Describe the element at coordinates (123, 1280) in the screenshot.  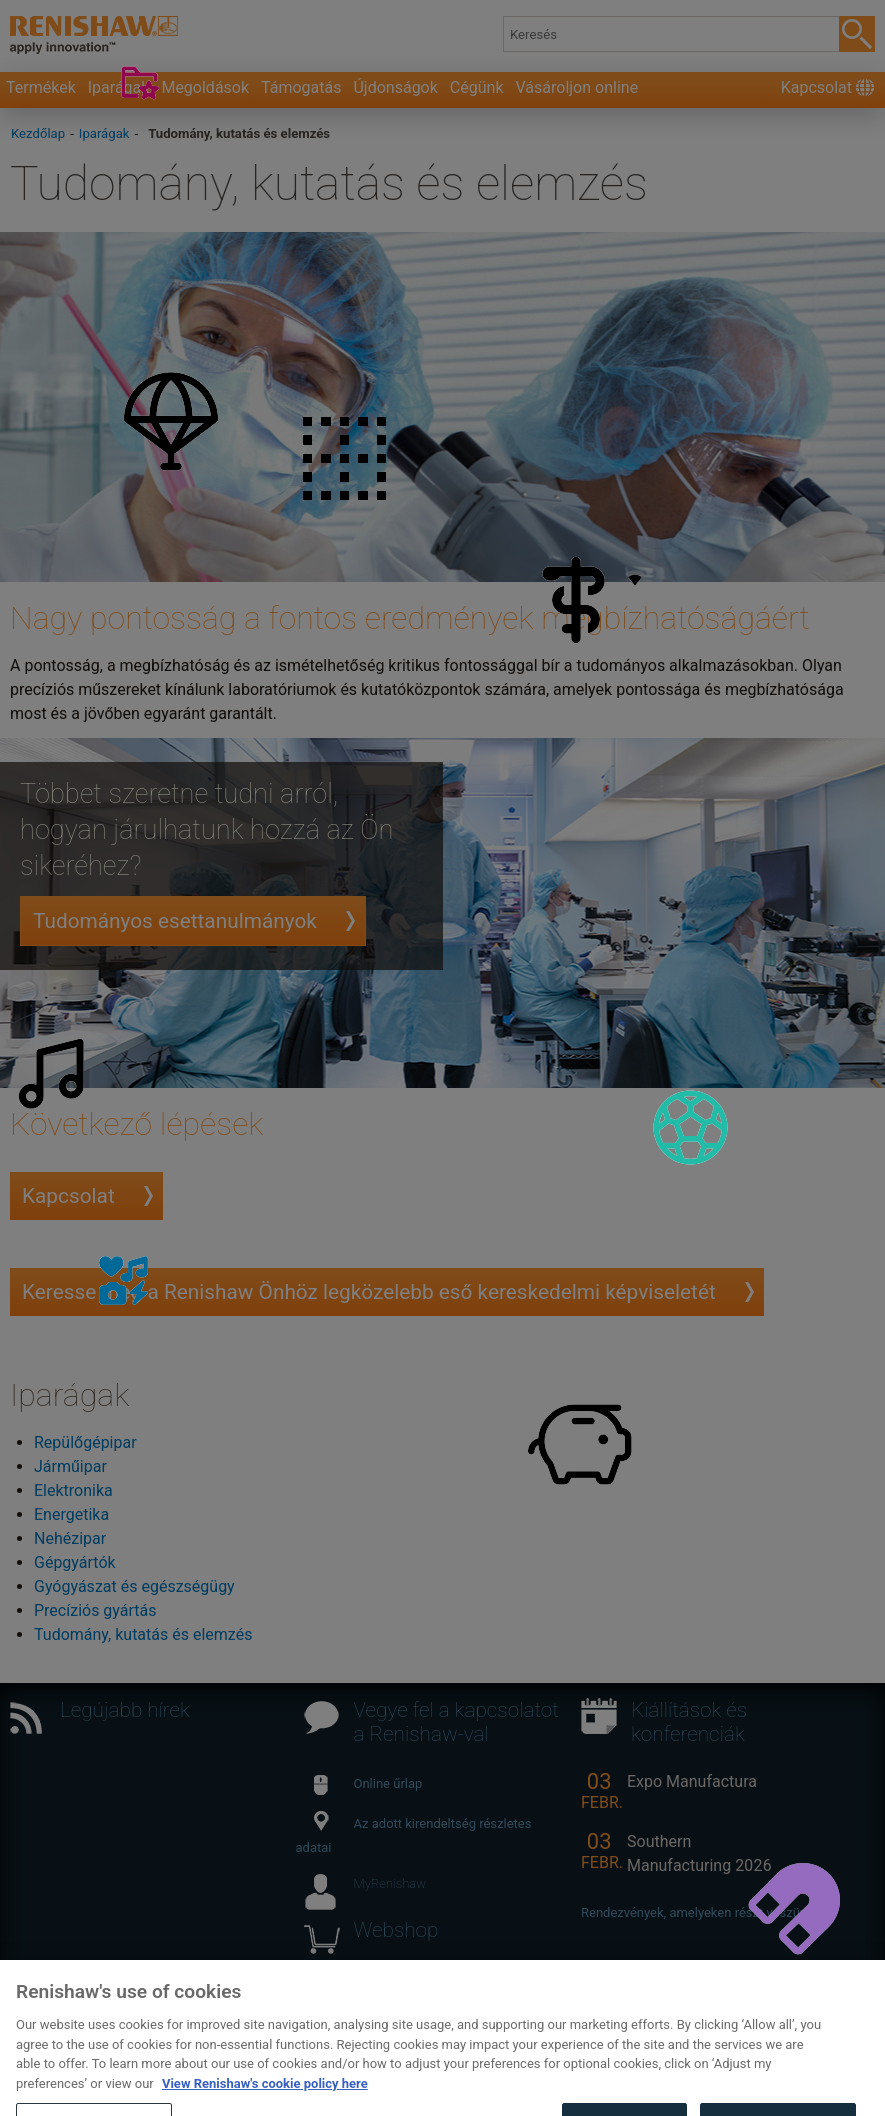
I see `browse icon library or icon collection` at that location.